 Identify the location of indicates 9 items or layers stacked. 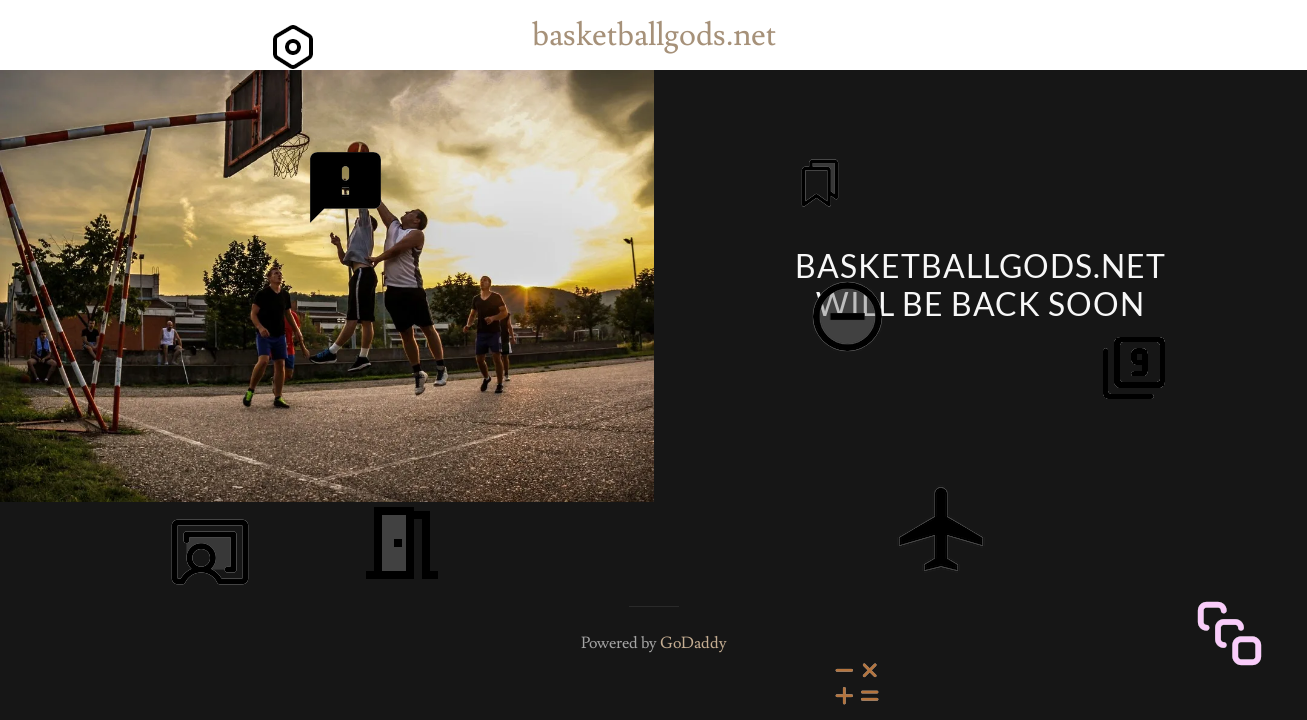
(1134, 368).